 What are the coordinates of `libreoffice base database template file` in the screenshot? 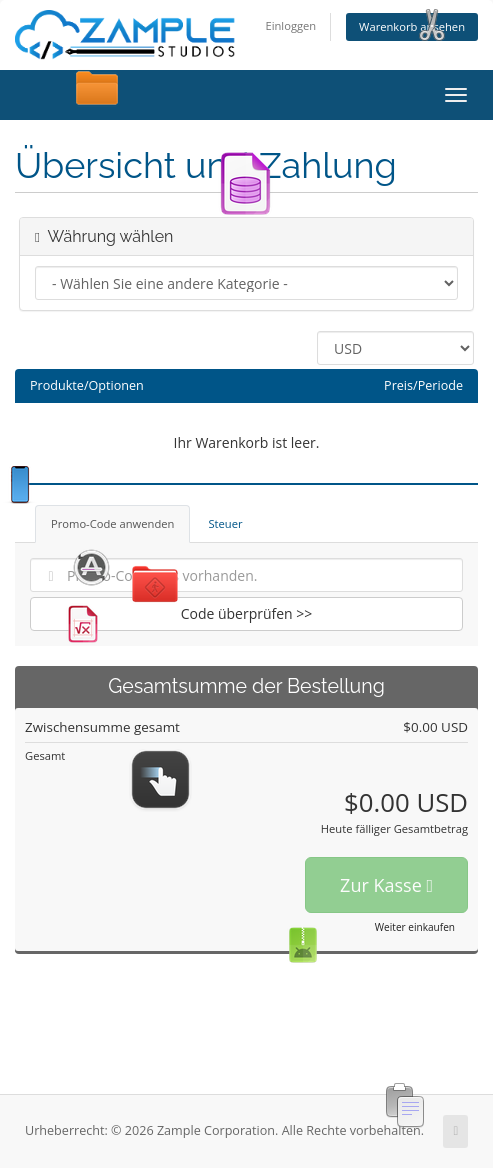 It's located at (245, 183).